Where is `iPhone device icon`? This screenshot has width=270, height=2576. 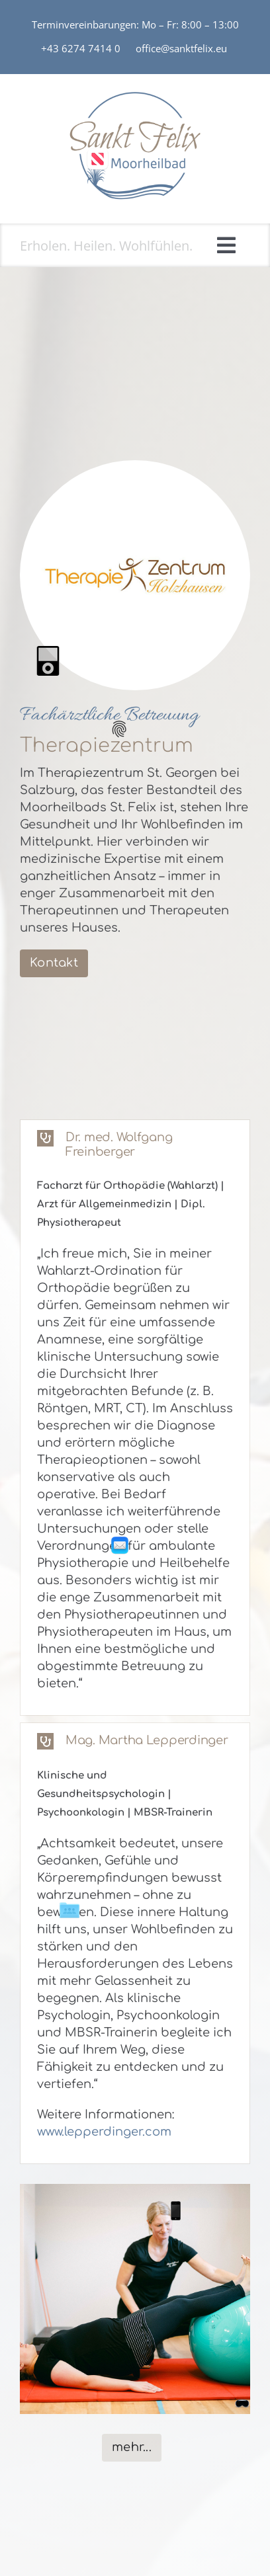
iPhone device icon is located at coordinates (175, 2210).